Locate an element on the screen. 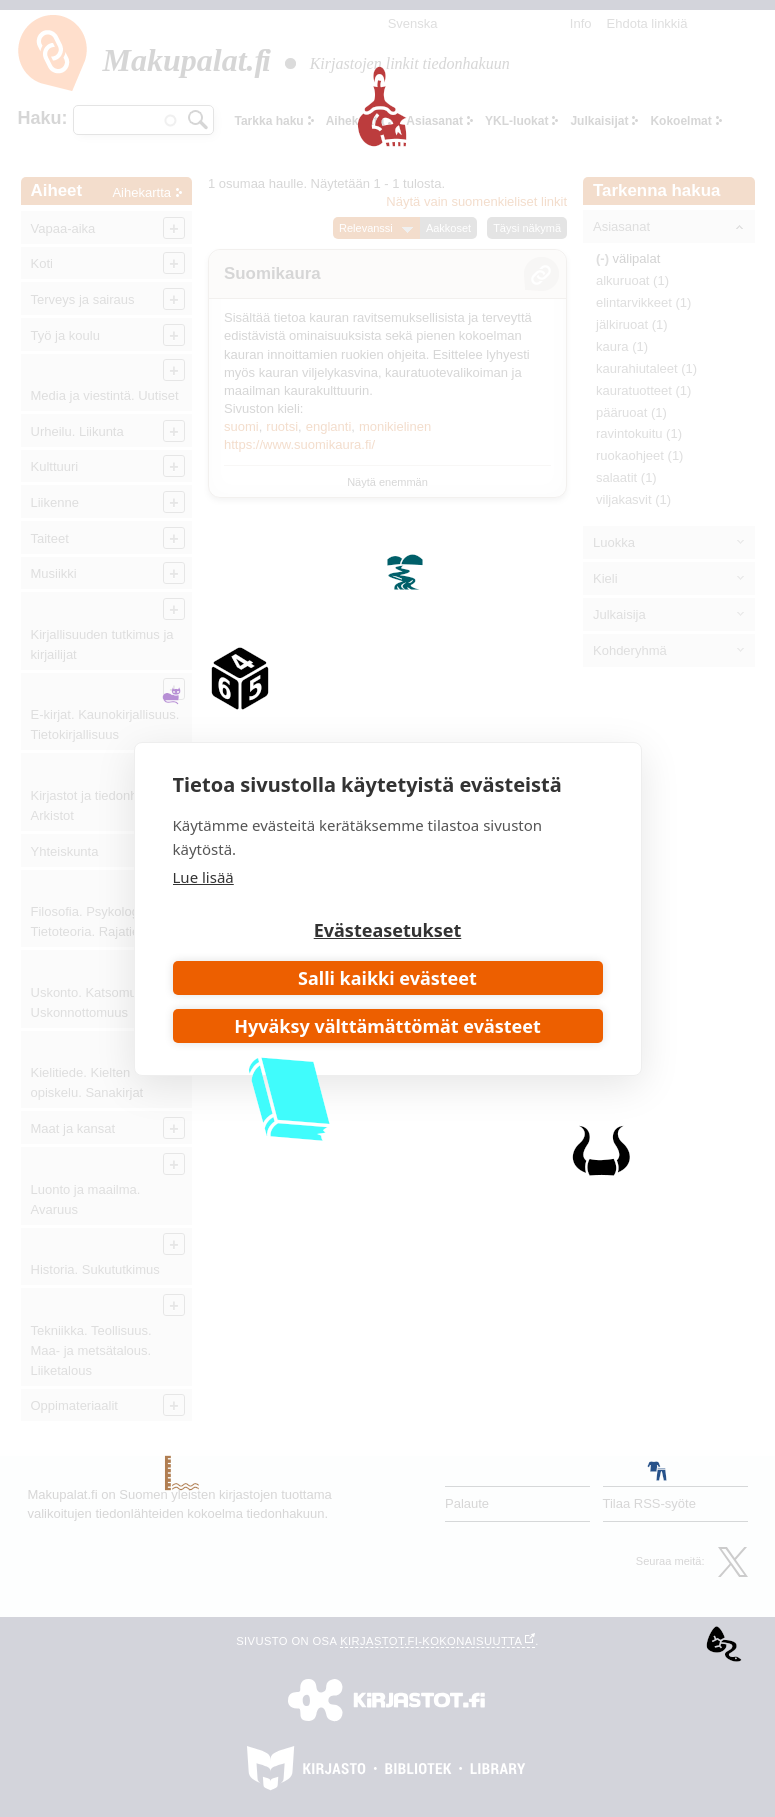 The height and width of the screenshot is (1817, 775). roll dice or randomize selection is located at coordinates (240, 679).